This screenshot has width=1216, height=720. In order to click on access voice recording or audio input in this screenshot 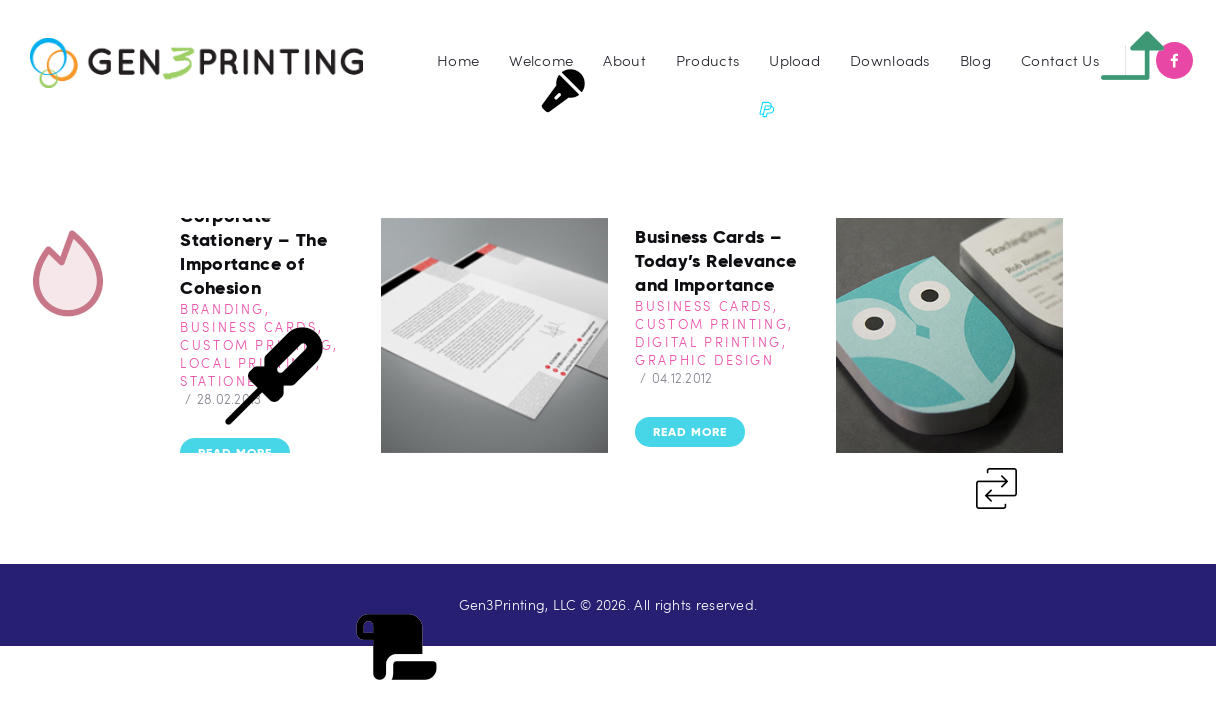, I will do `click(562, 91)`.